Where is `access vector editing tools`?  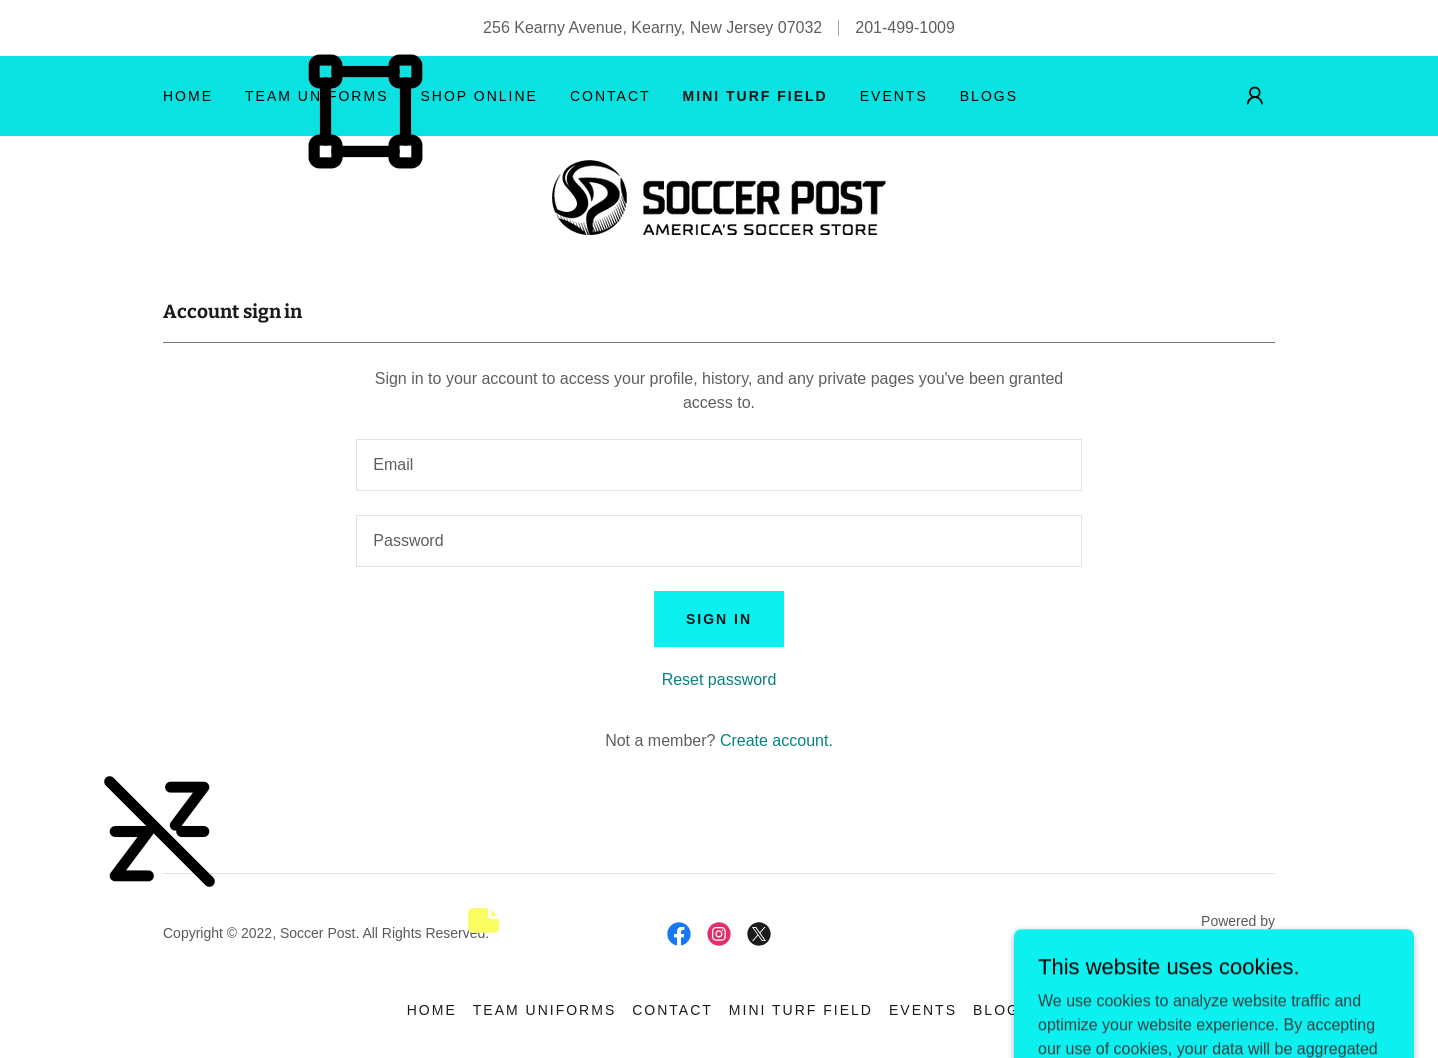
access vector editing tools is located at coordinates (365, 111).